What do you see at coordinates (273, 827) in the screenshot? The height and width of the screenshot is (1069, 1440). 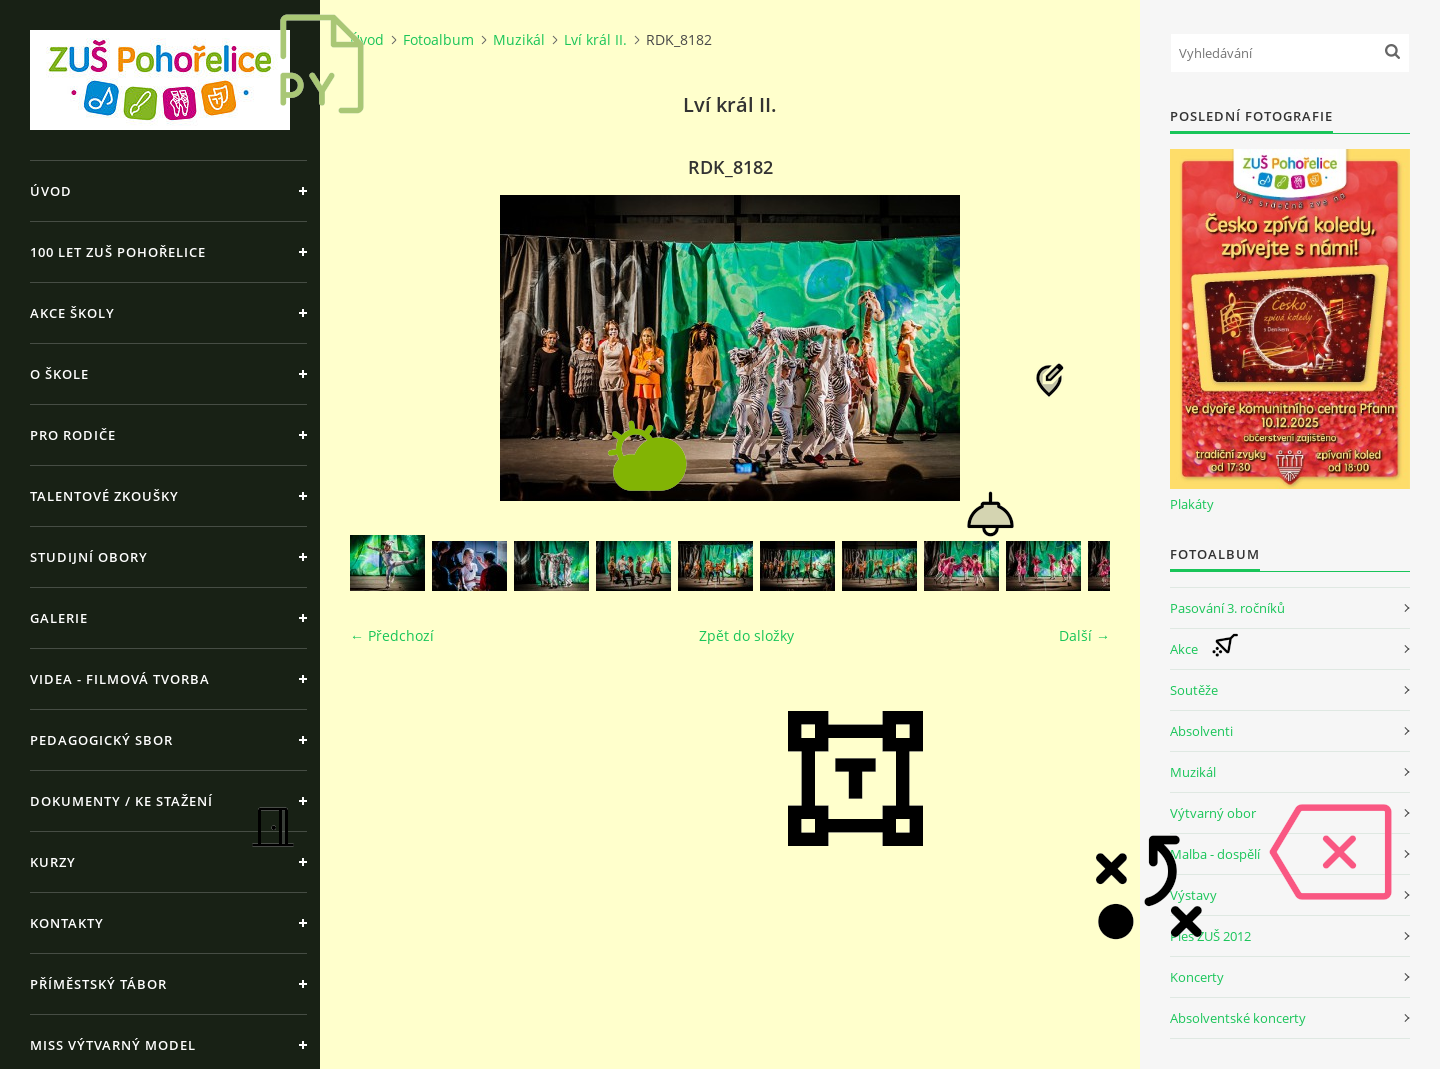 I see `log out or exit the current session` at bounding box center [273, 827].